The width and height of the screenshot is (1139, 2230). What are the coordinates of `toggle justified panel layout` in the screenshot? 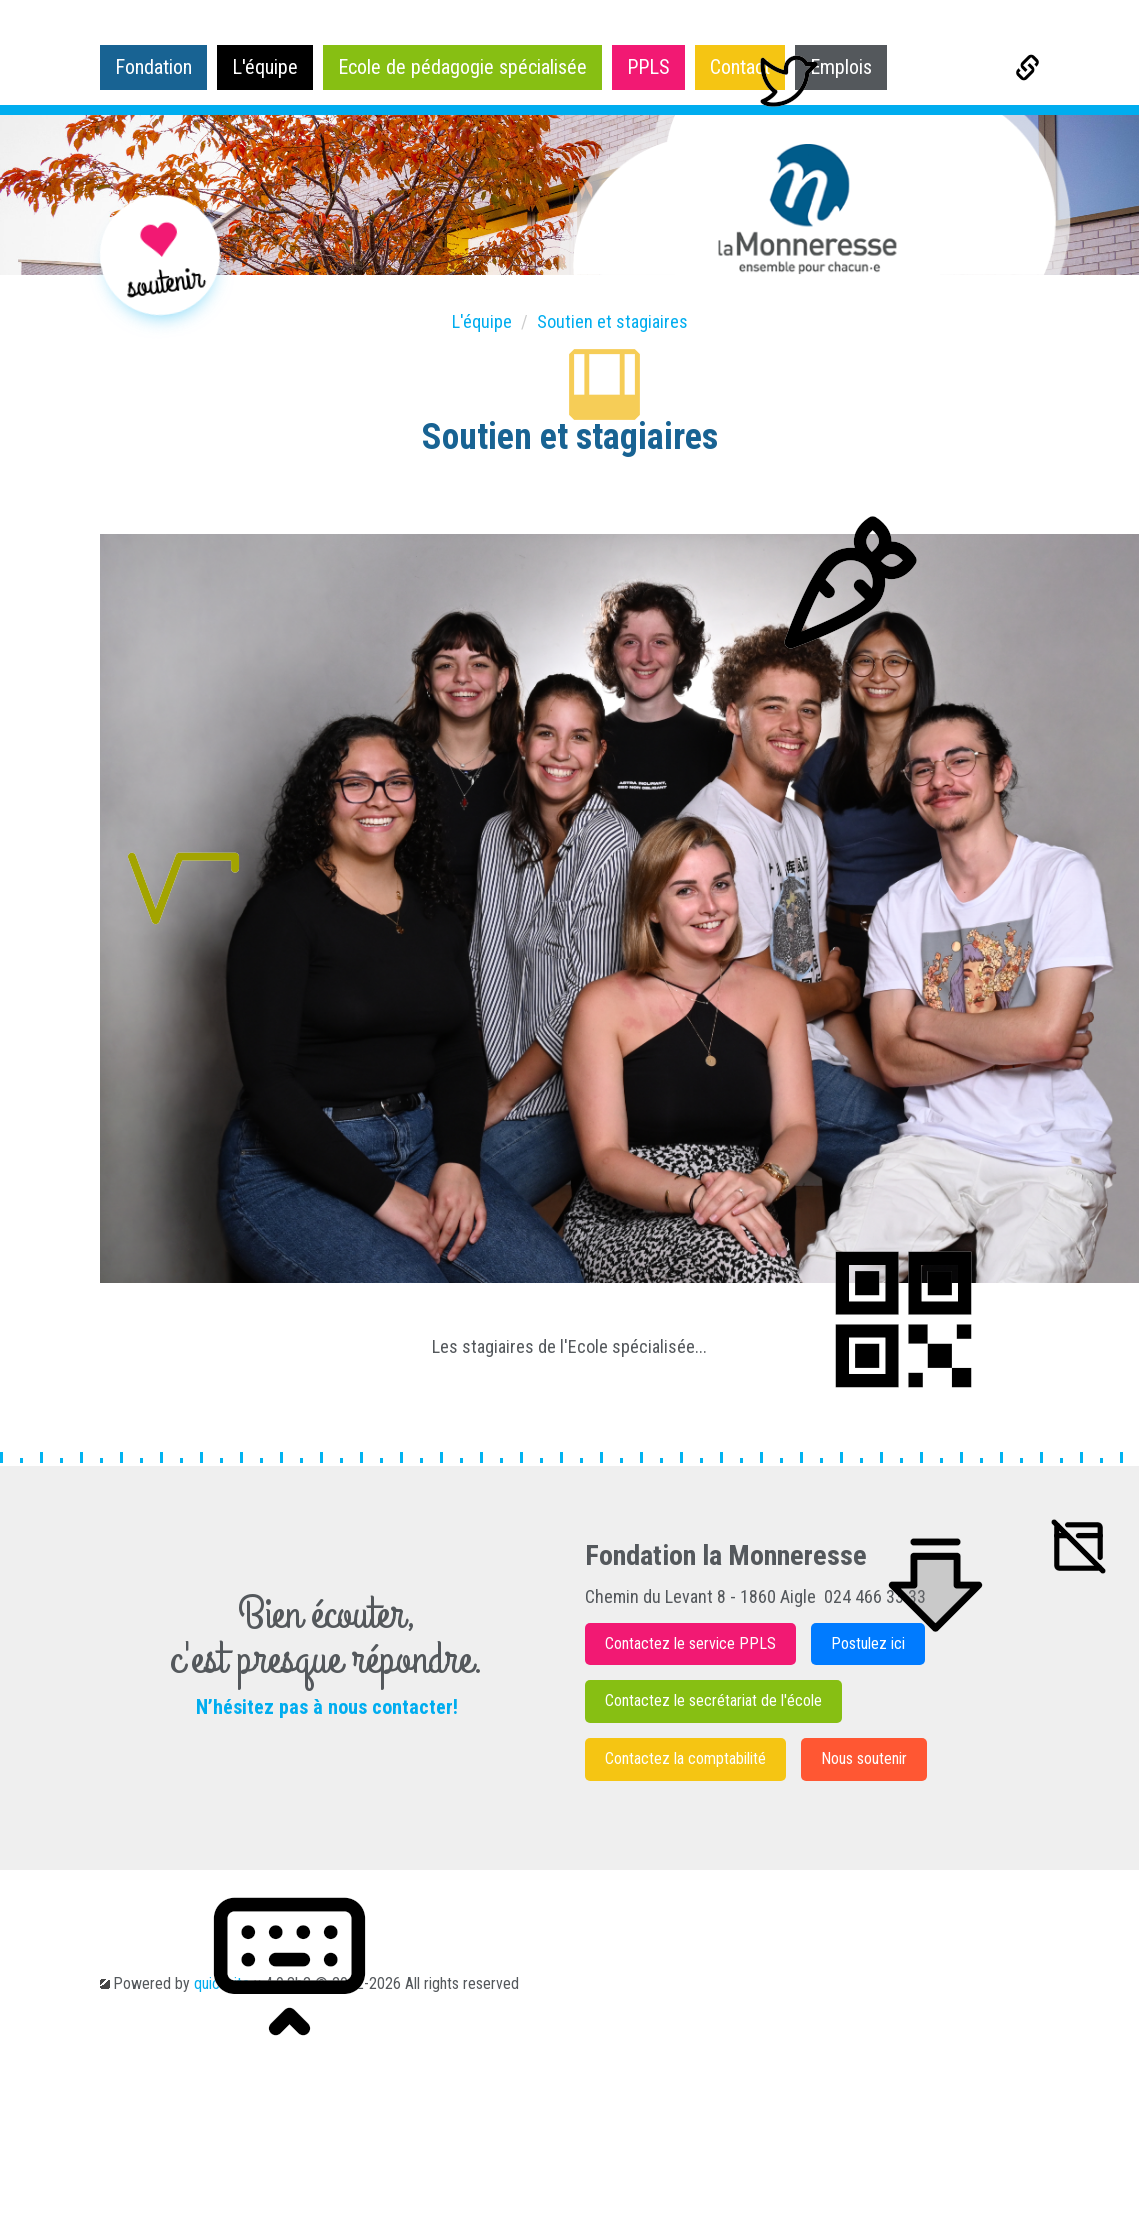 It's located at (604, 384).